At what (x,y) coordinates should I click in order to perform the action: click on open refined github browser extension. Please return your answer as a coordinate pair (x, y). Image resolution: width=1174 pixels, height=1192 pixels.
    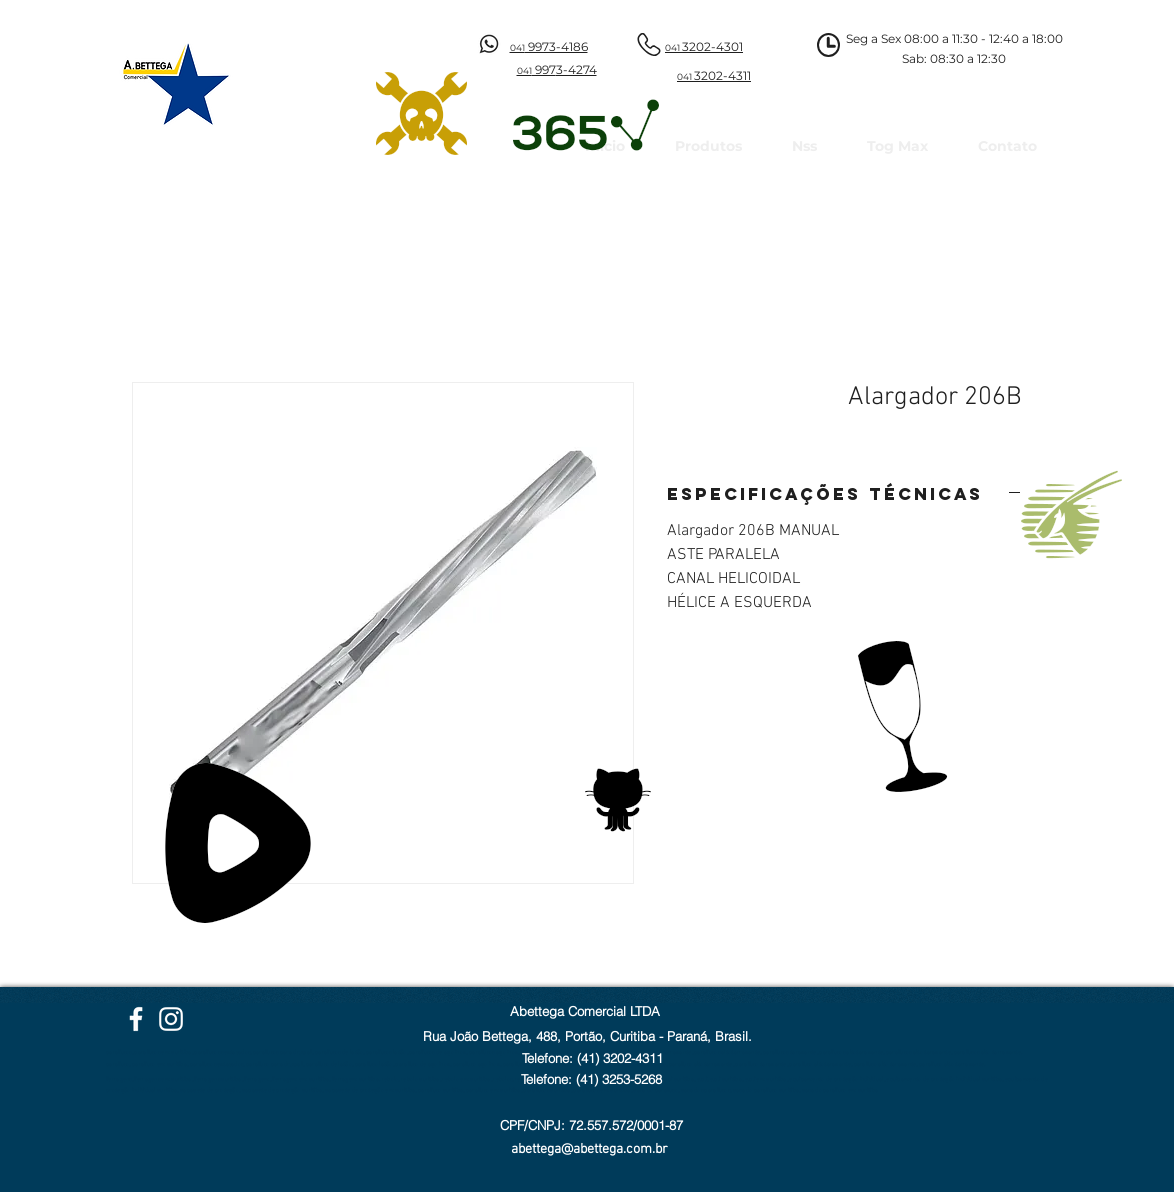
    Looking at the image, I should click on (618, 800).